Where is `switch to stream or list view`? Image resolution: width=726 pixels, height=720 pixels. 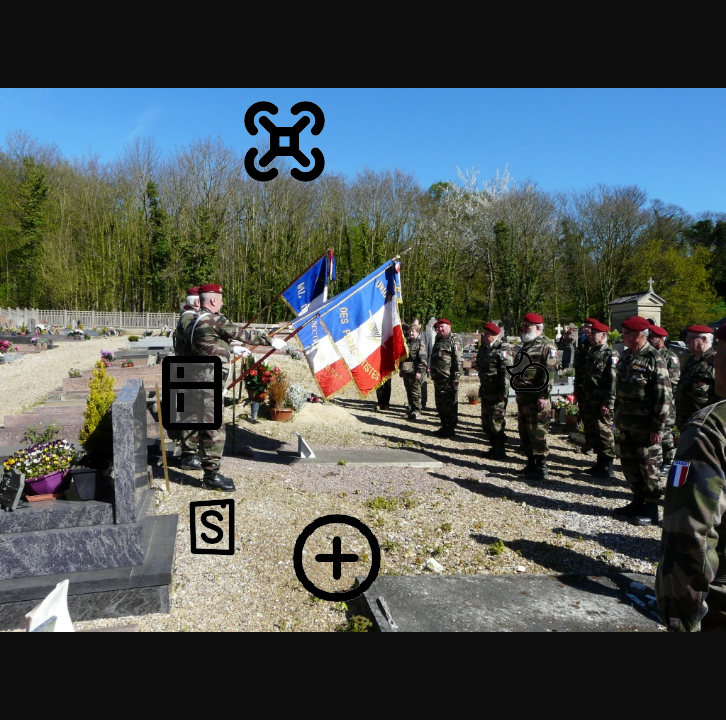
switch to stream or list view is located at coordinates (98, 461).